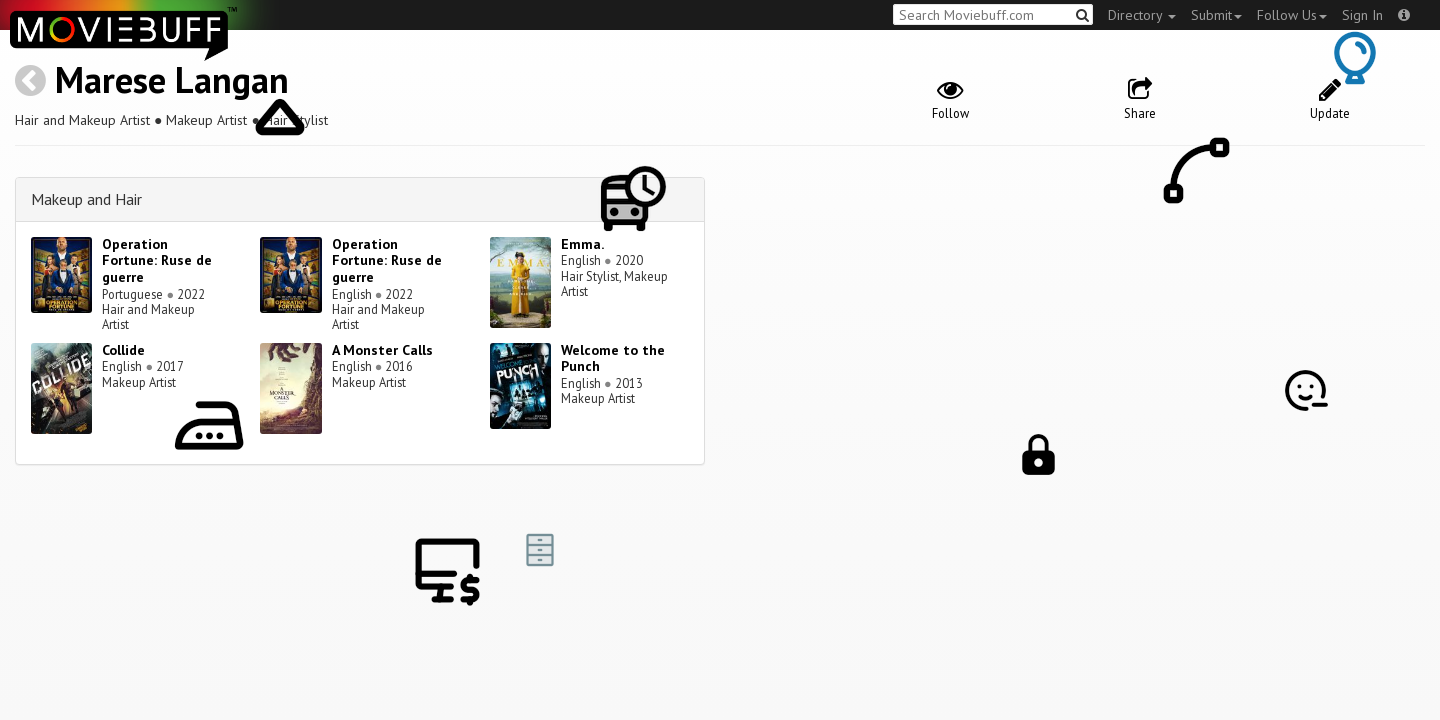  What do you see at coordinates (280, 119) in the screenshot?
I see `scroll to top of page` at bounding box center [280, 119].